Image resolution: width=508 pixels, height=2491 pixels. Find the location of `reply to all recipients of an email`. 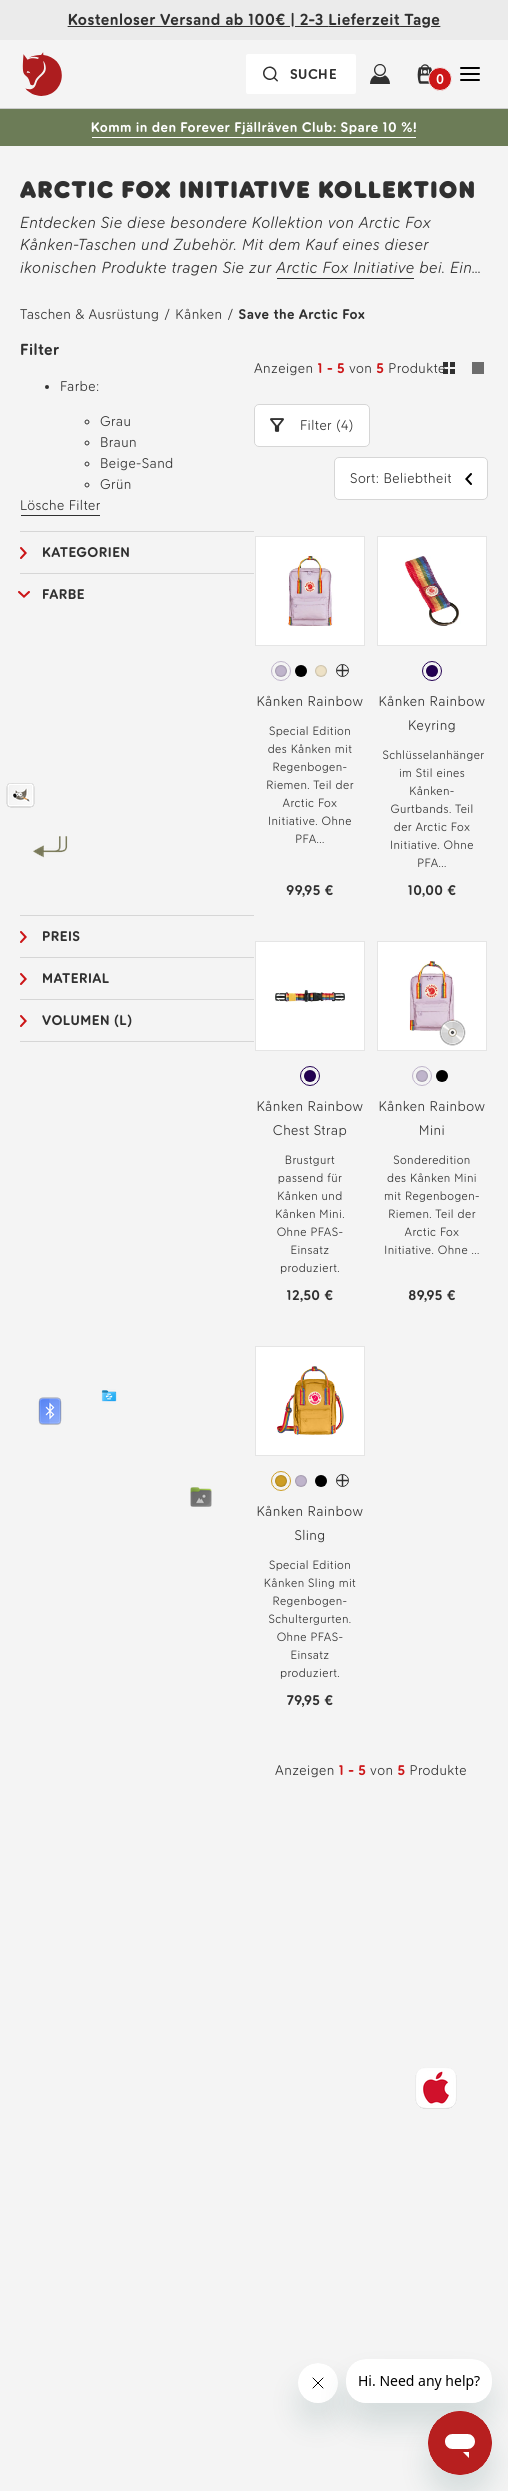

reply to all recipients of an email is located at coordinates (49, 846).